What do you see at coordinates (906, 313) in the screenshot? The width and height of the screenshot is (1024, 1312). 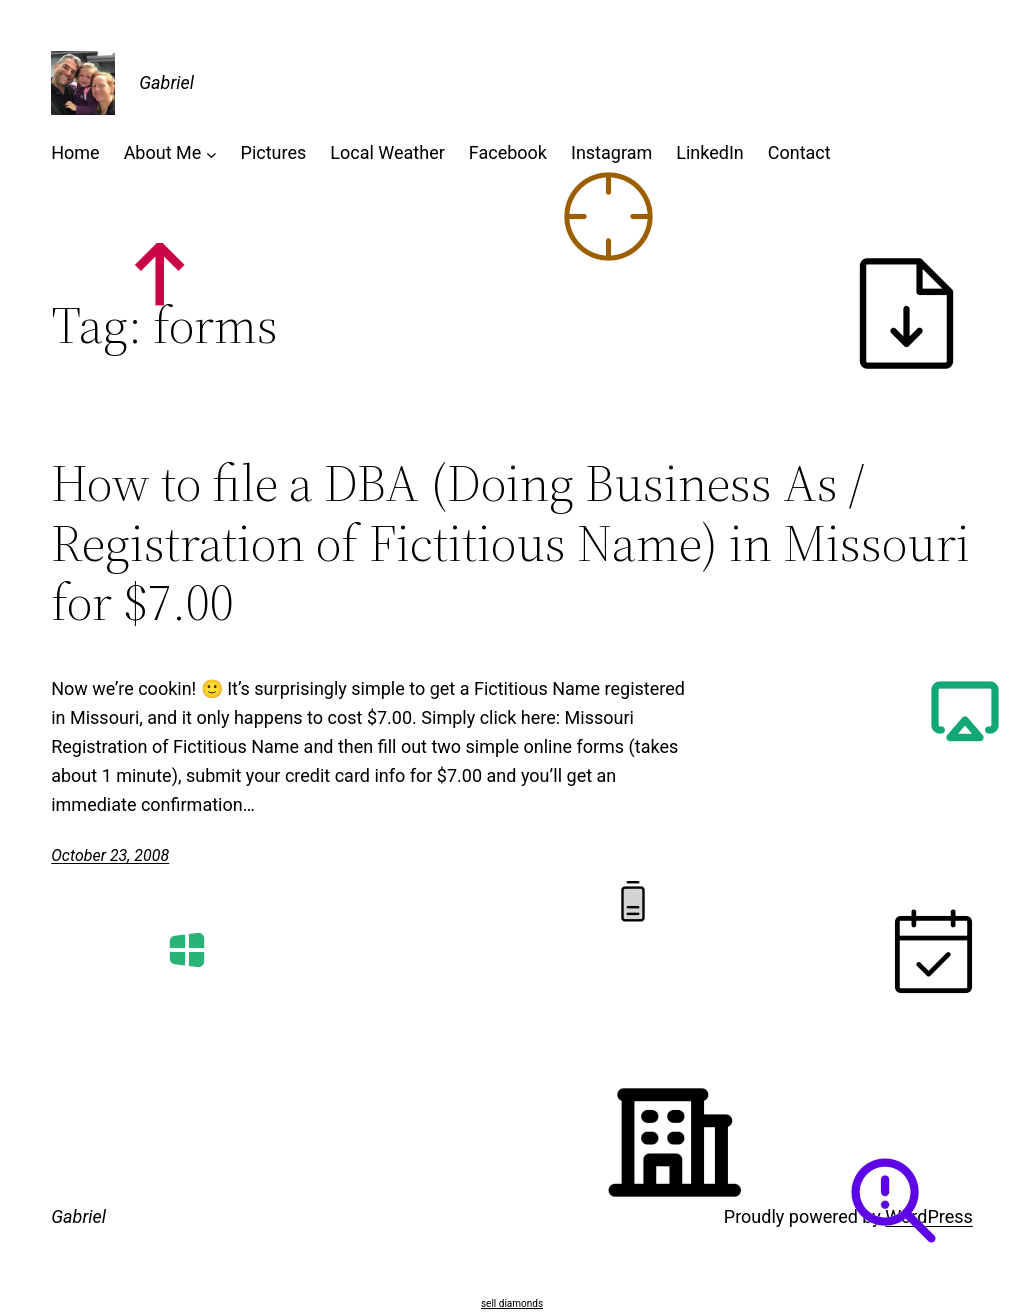 I see `download a file` at bounding box center [906, 313].